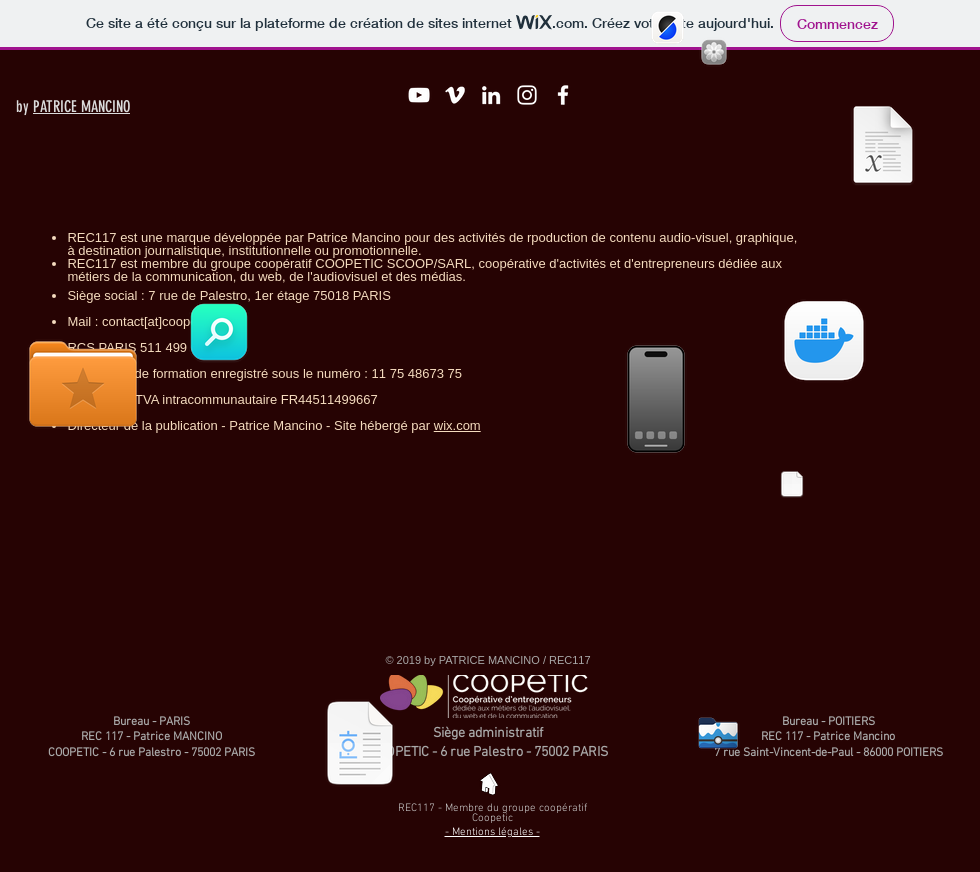  I want to click on open SuperSlicer 3D printing slicer application, so click(667, 27).